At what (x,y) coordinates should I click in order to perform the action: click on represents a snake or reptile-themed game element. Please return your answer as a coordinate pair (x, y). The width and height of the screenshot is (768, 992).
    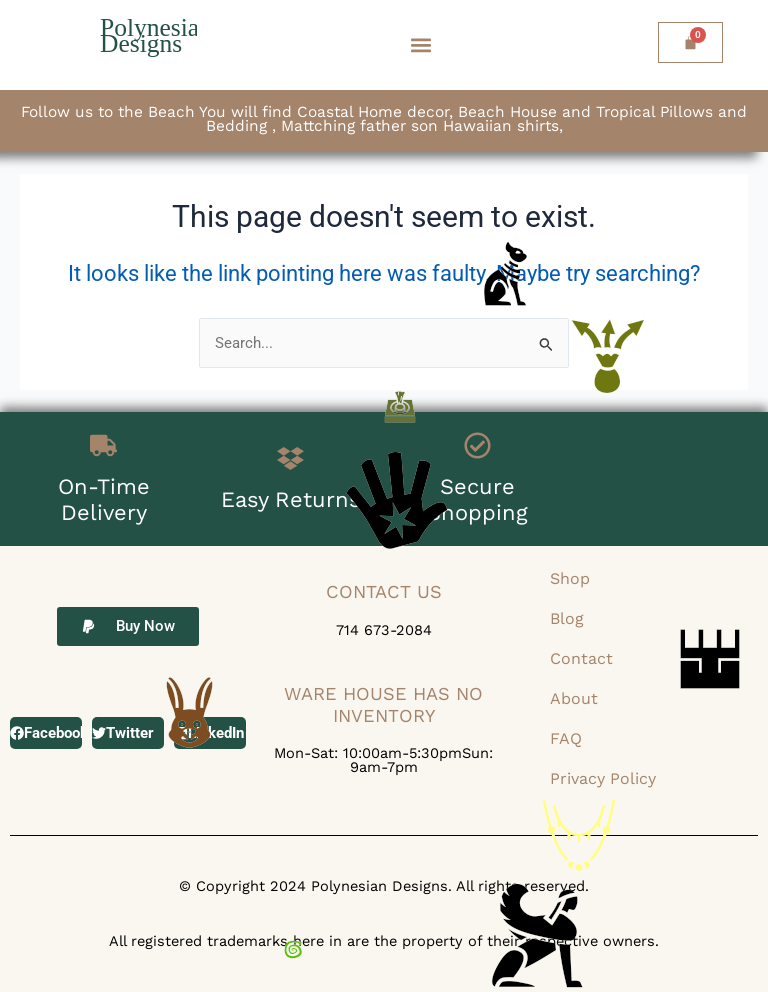
    Looking at the image, I should click on (293, 949).